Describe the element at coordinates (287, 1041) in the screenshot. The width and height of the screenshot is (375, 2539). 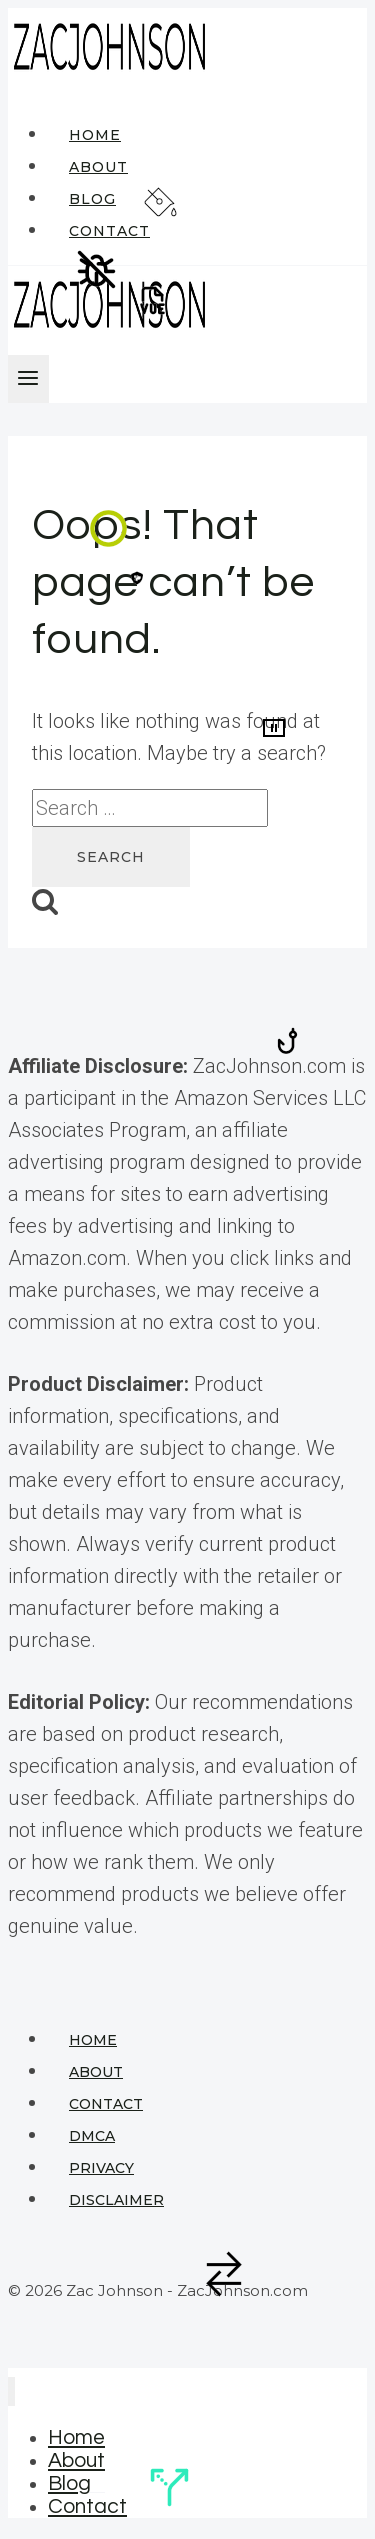
I see `fishing or angling activity` at that location.